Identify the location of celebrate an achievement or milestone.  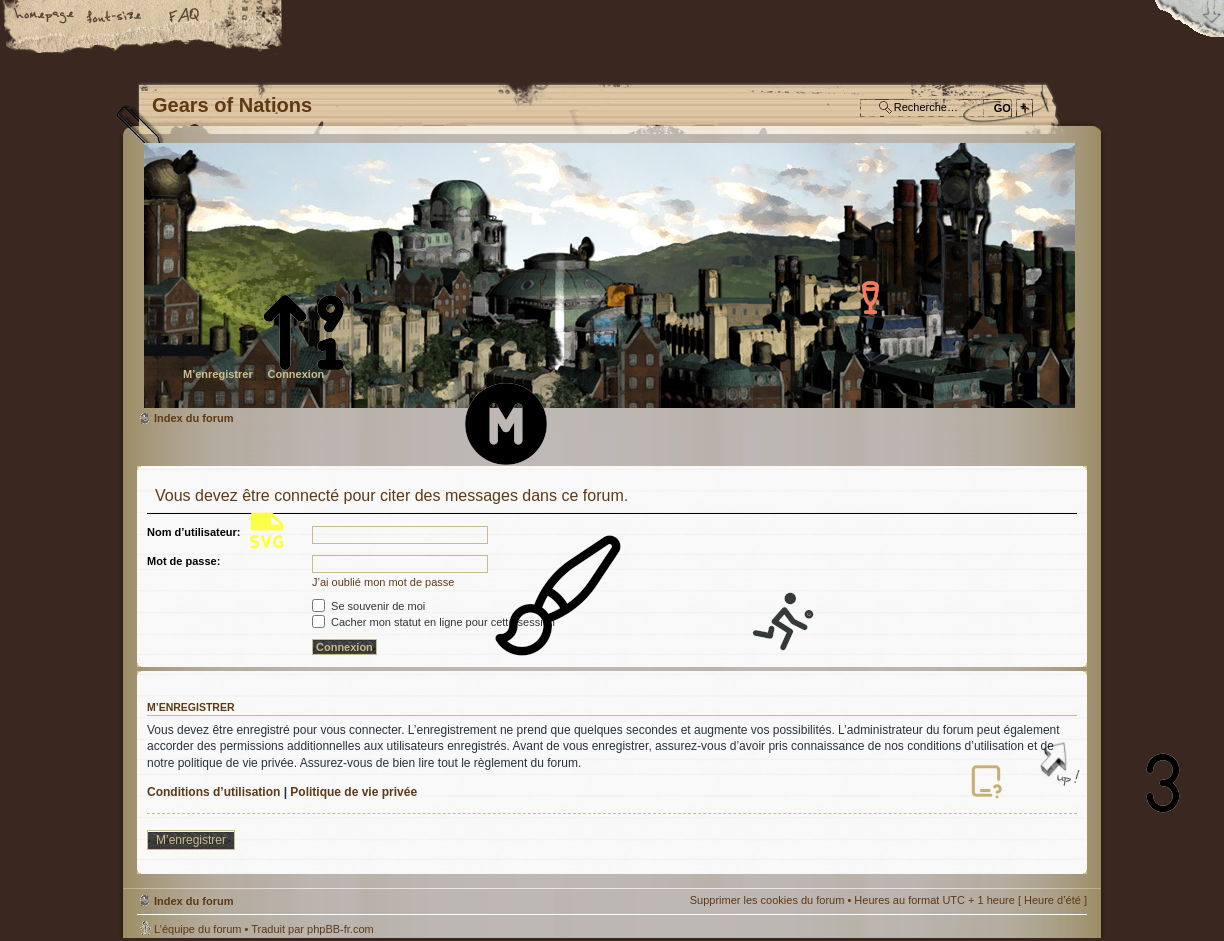
(870, 297).